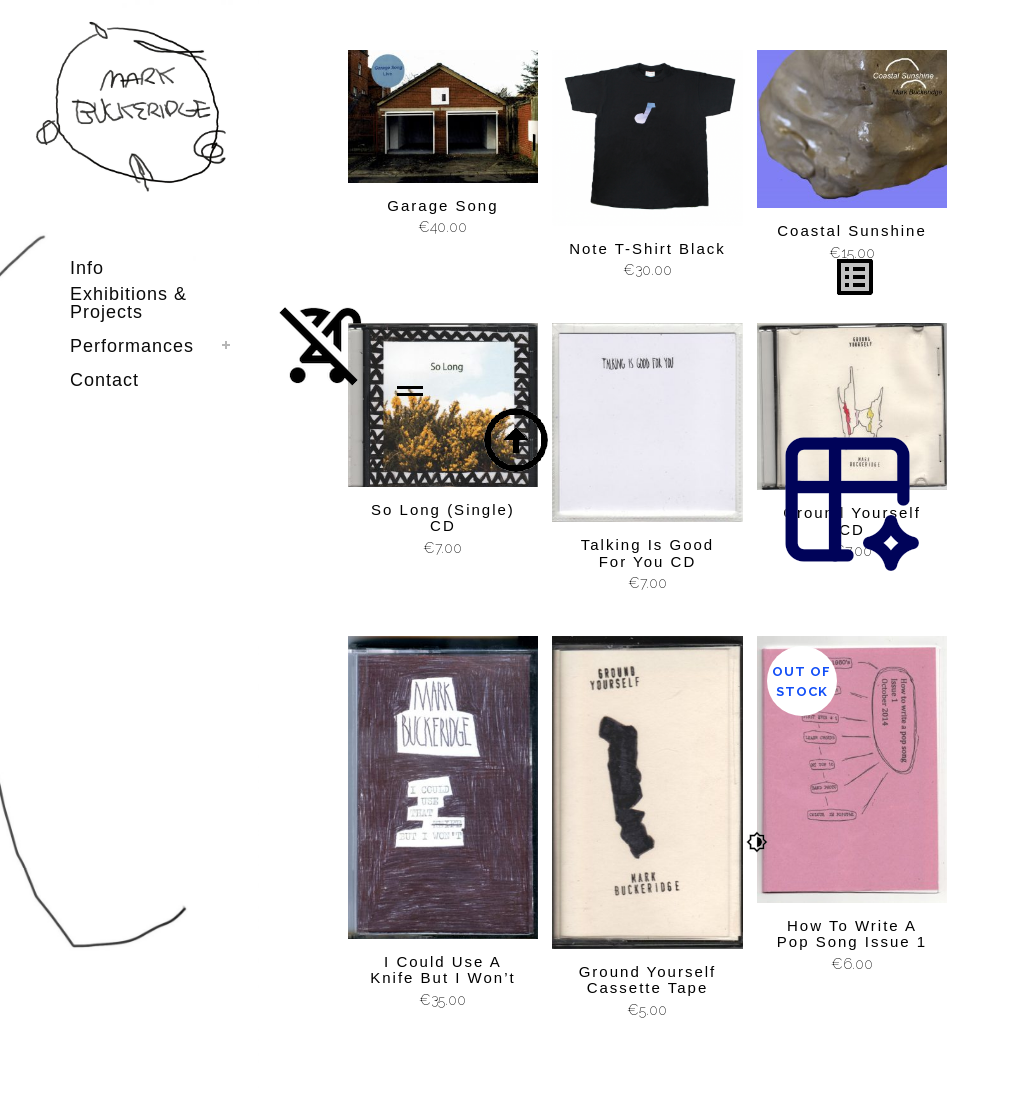  What do you see at coordinates (410, 391) in the screenshot?
I see `drag to reorder items in a list` at bounding box center [410, 391].